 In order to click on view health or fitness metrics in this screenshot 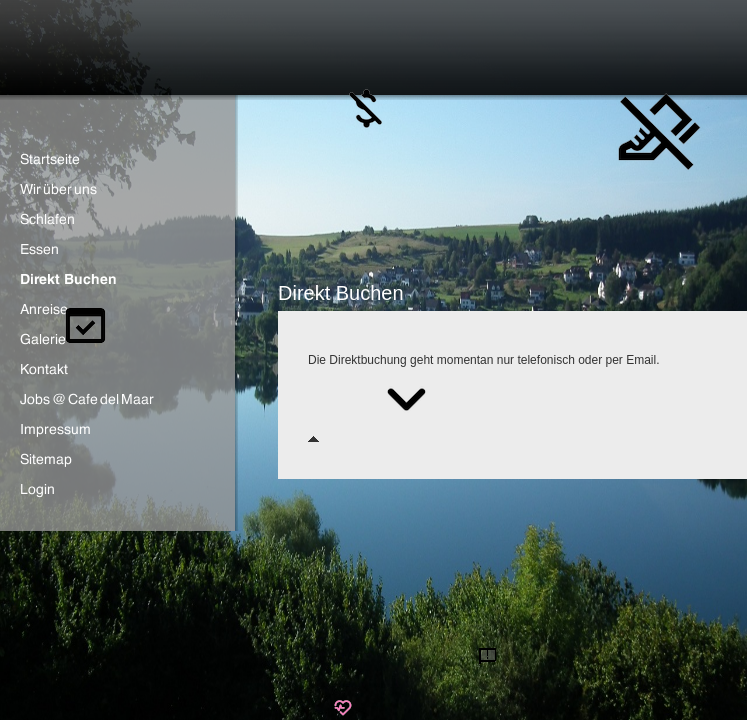, I will do `click(343, 707)`.